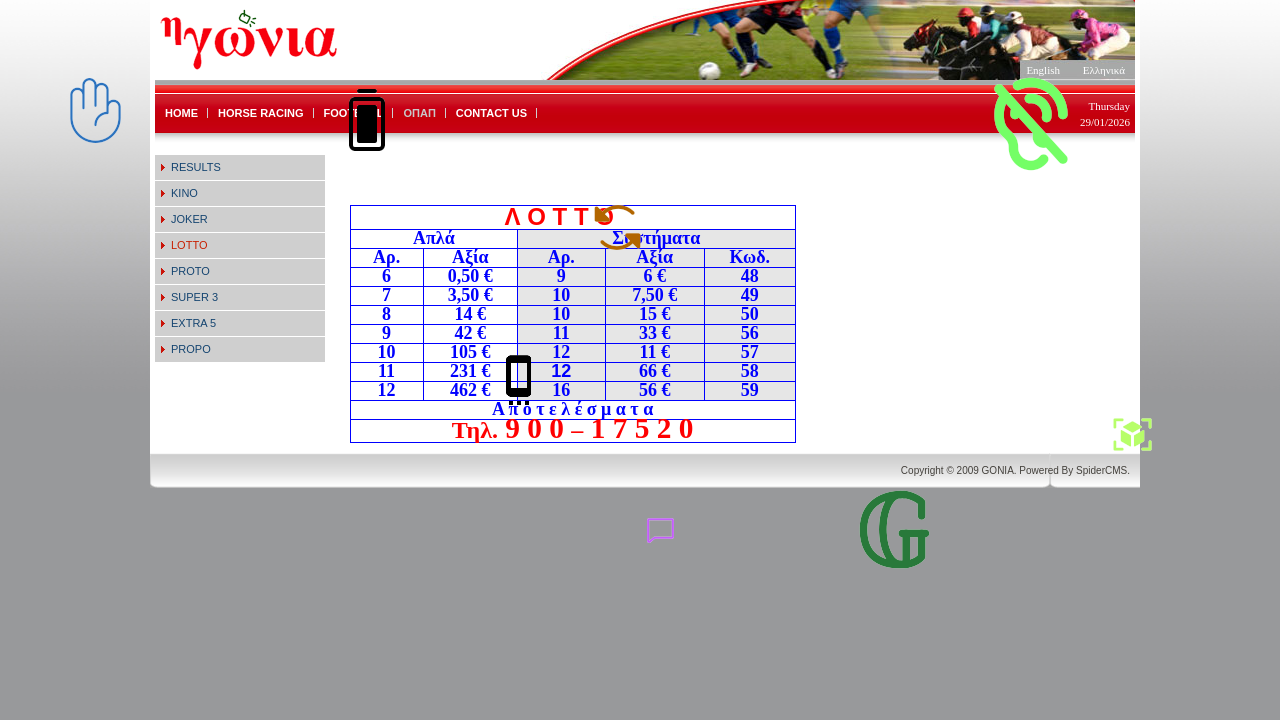  I want to click on refresh or reload content, so click(617, 227).